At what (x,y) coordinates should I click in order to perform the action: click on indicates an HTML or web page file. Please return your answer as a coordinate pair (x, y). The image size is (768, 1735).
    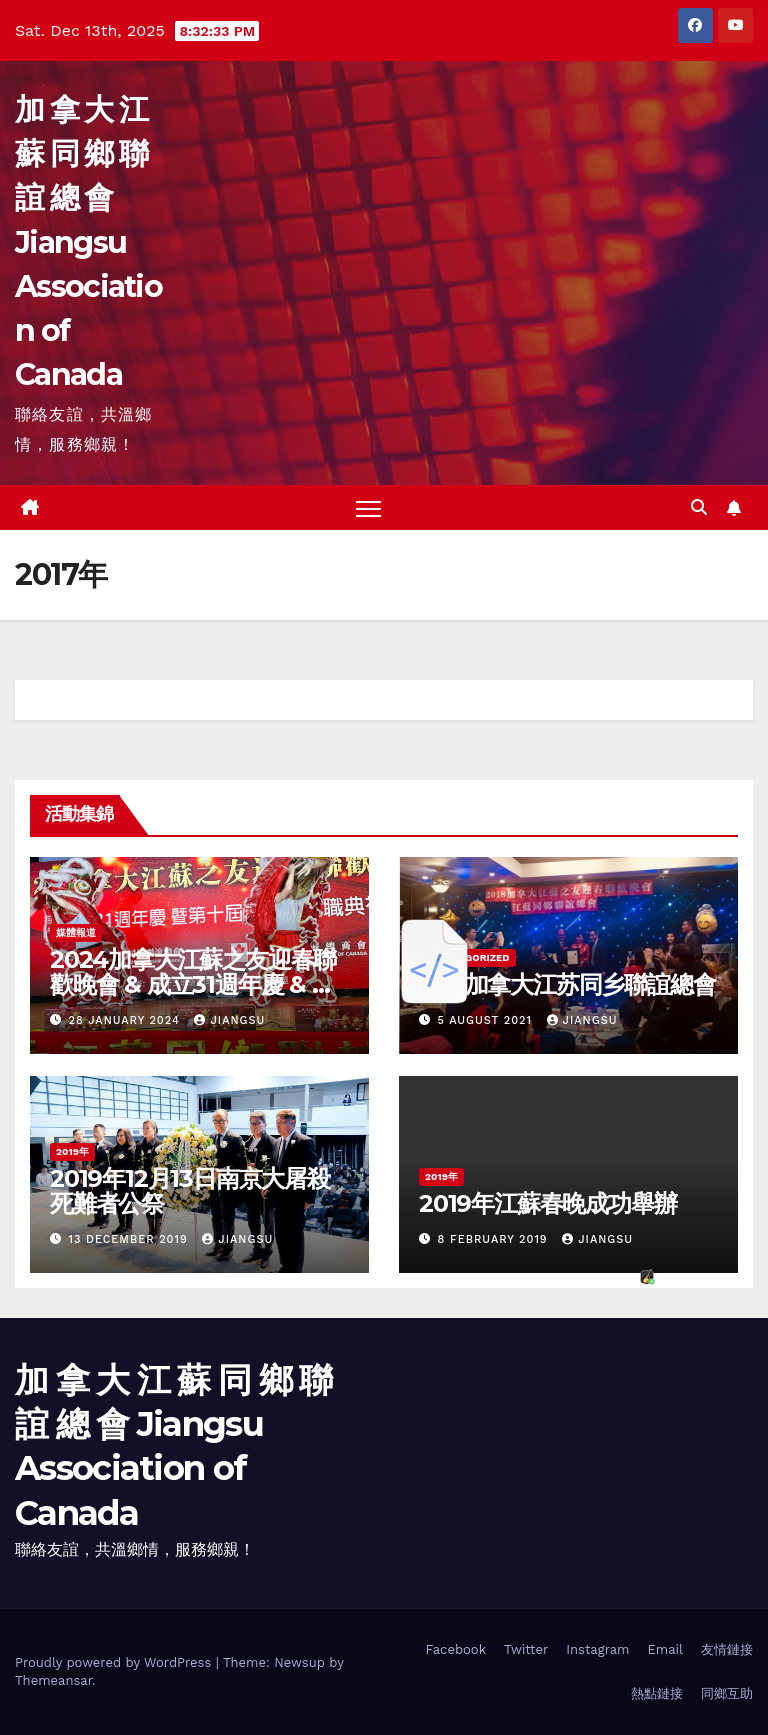
    Looking at the image, I should click on (434, 961).